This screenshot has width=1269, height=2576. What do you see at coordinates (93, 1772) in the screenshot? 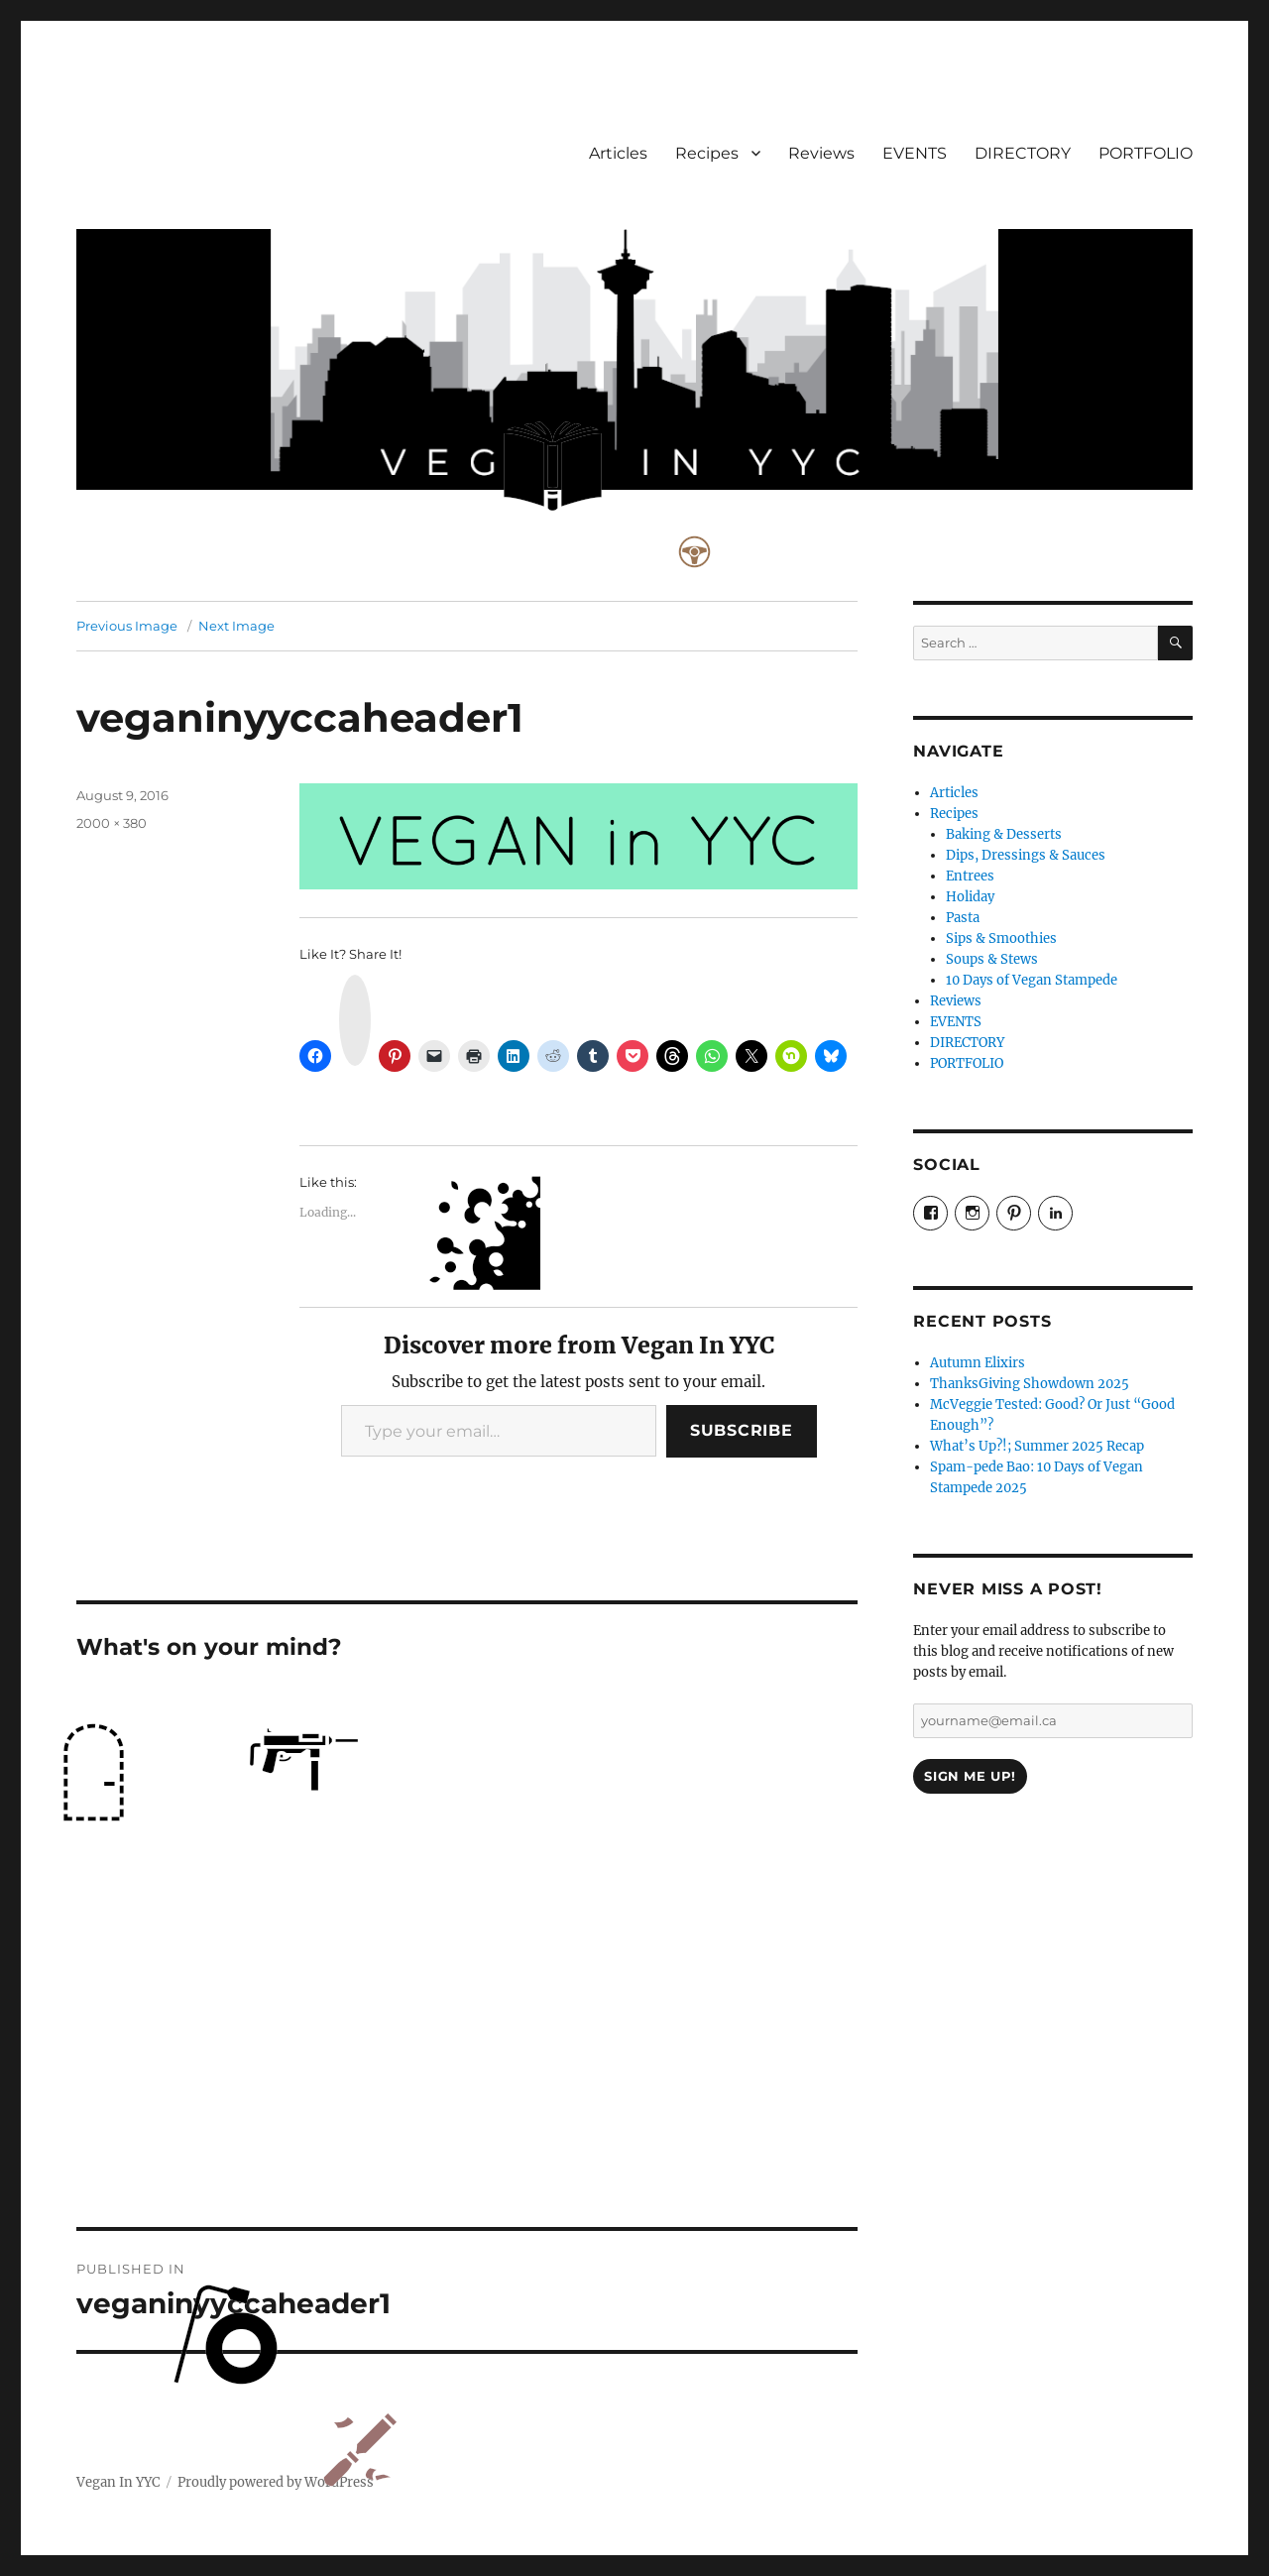
I see `discover a hidden passage or secret area` at bounding box center [93, 1772].